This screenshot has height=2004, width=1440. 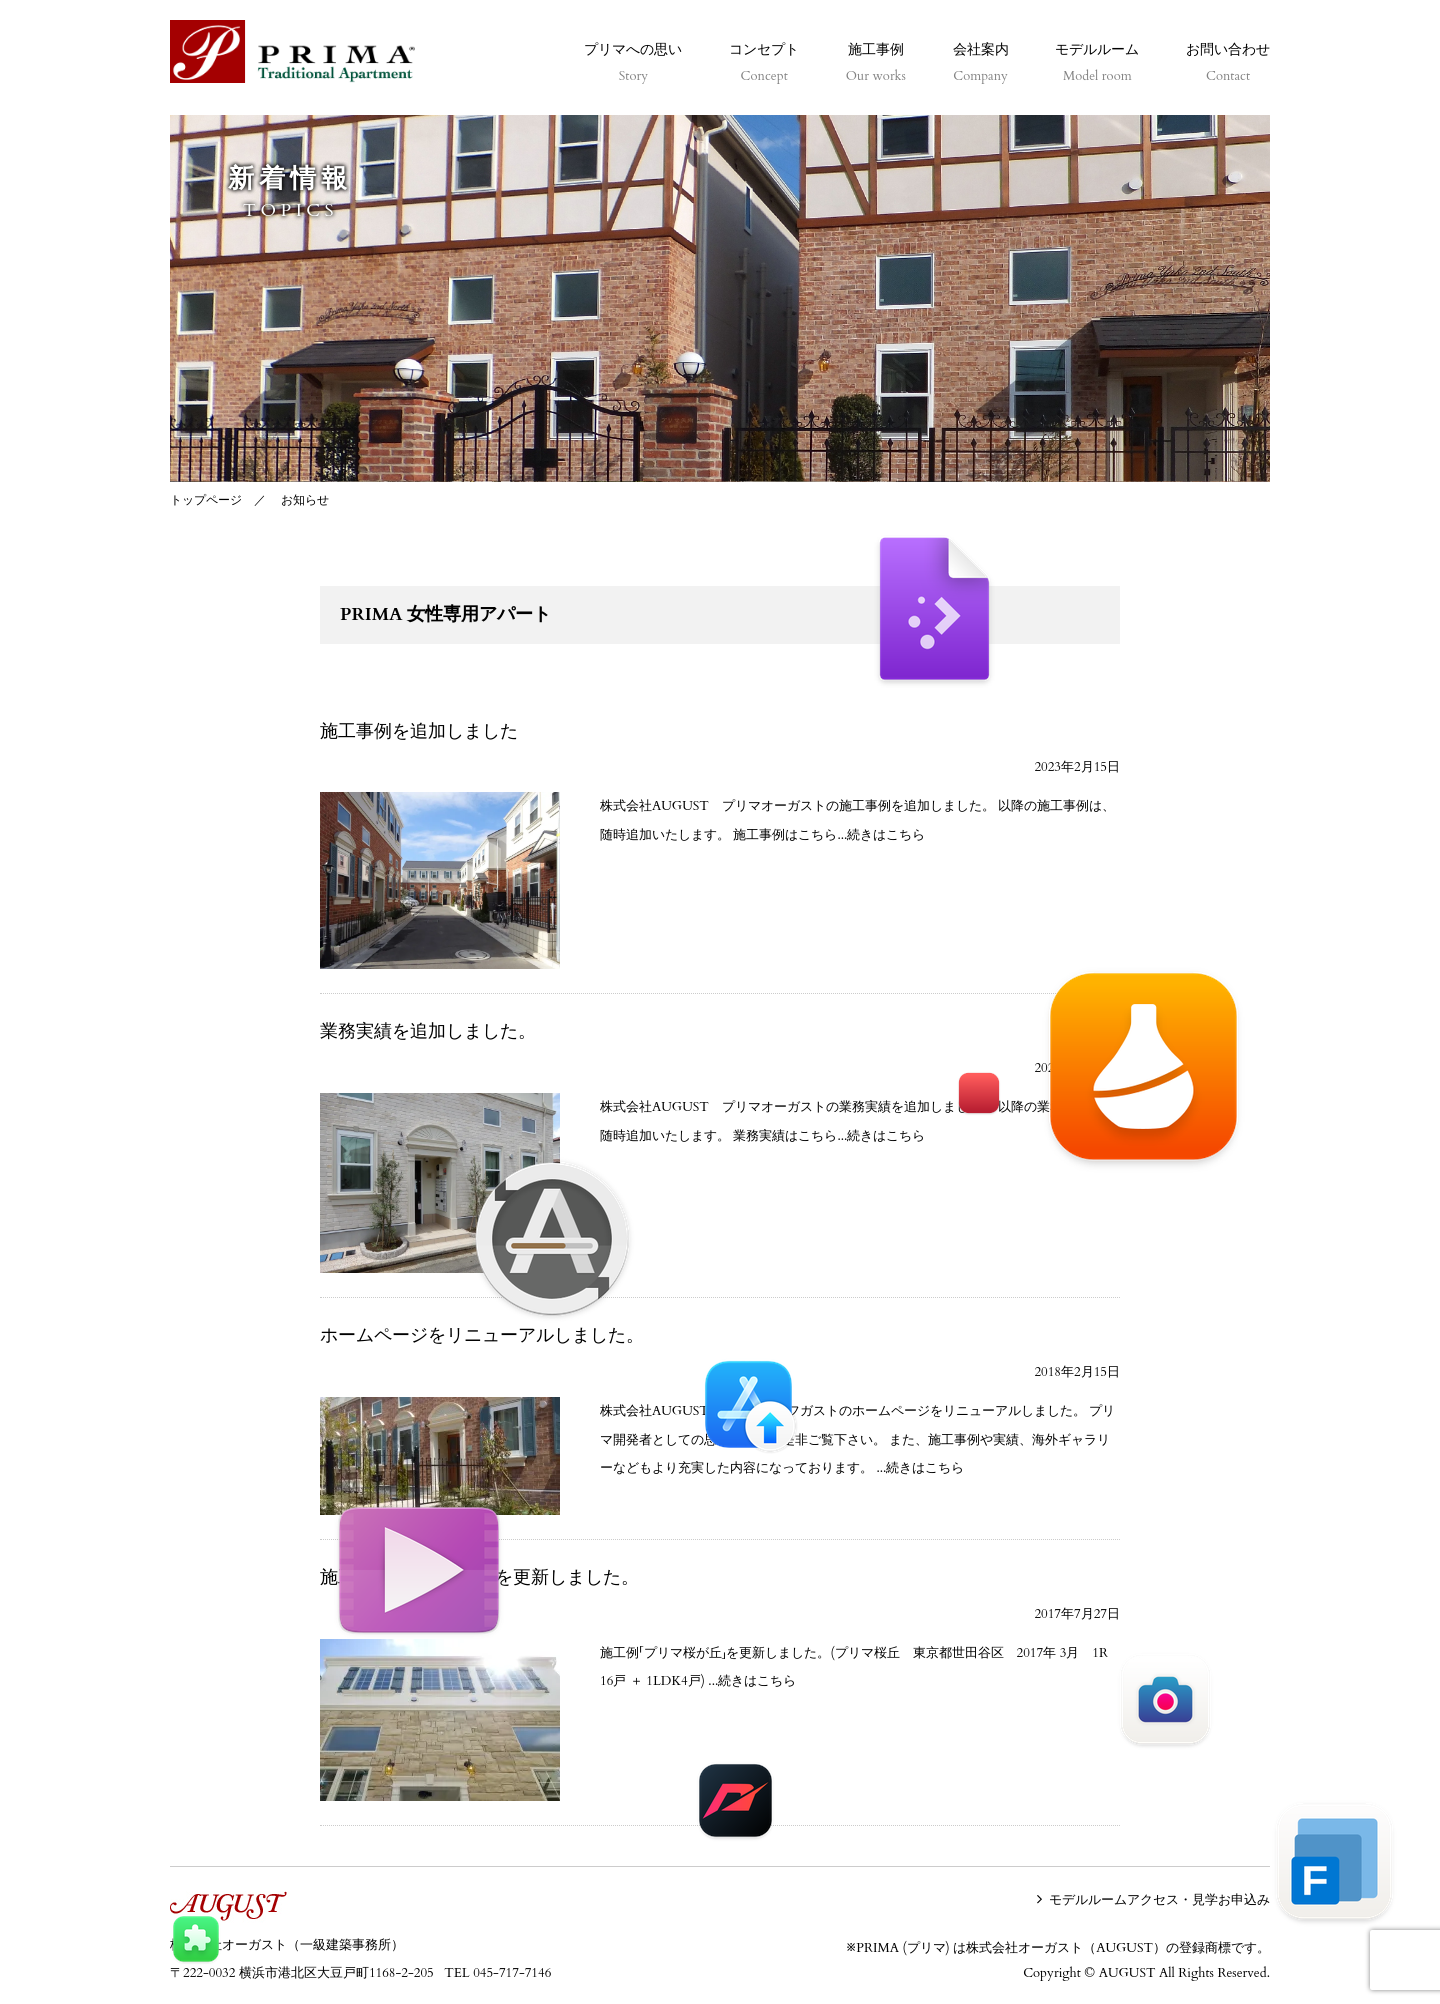 I want to click on check for and install system software updates, so click(x=748, y=1404).